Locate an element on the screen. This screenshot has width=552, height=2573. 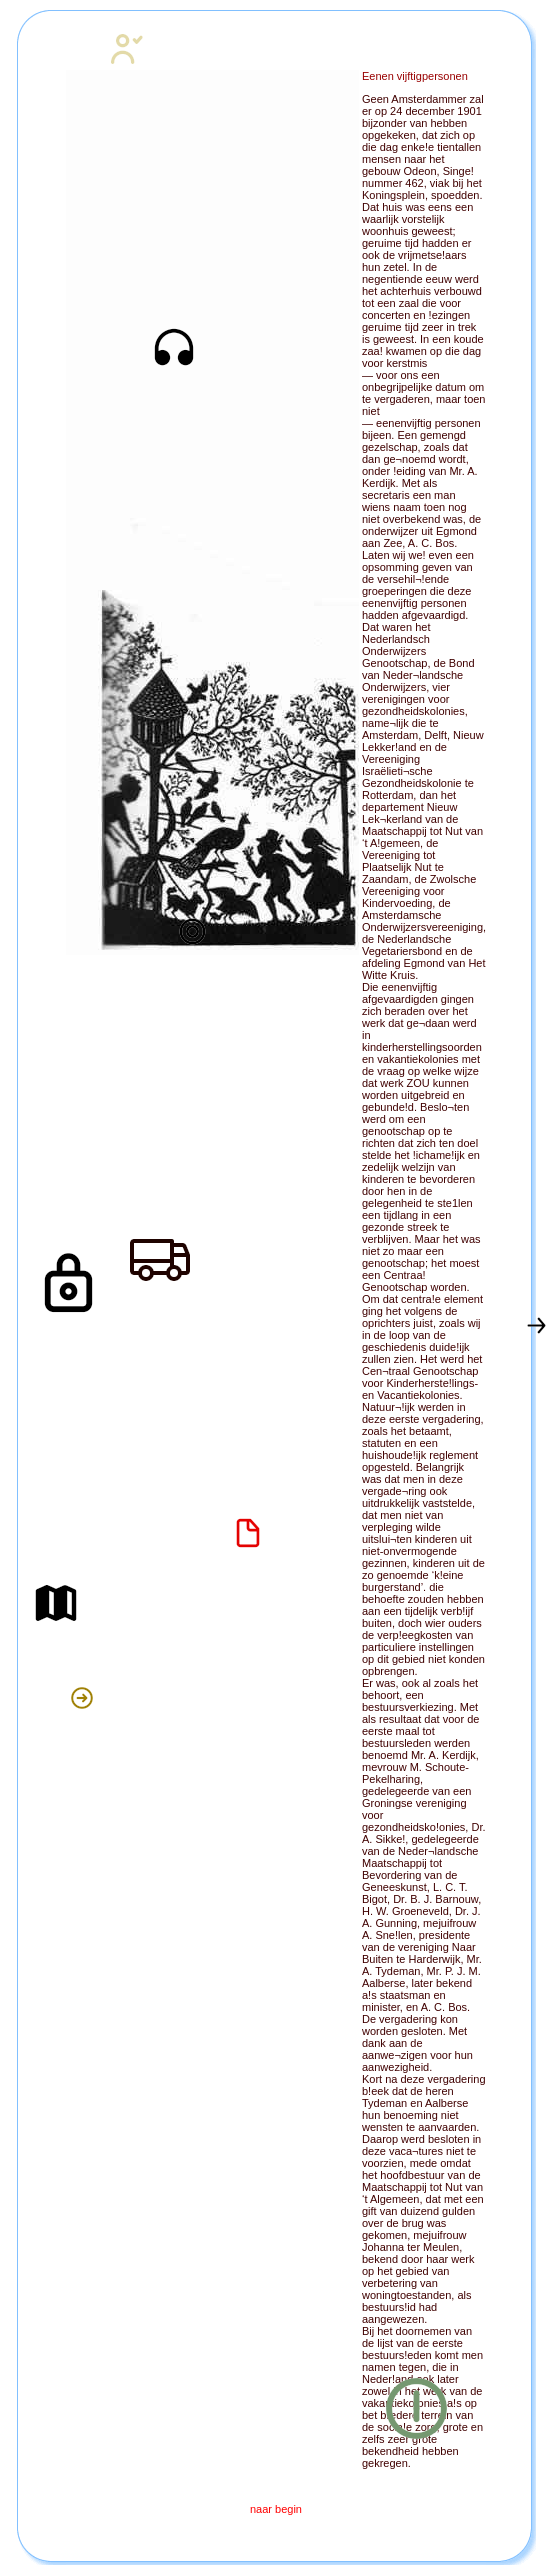
track your delivery status is located at coordinates (158, 1257).